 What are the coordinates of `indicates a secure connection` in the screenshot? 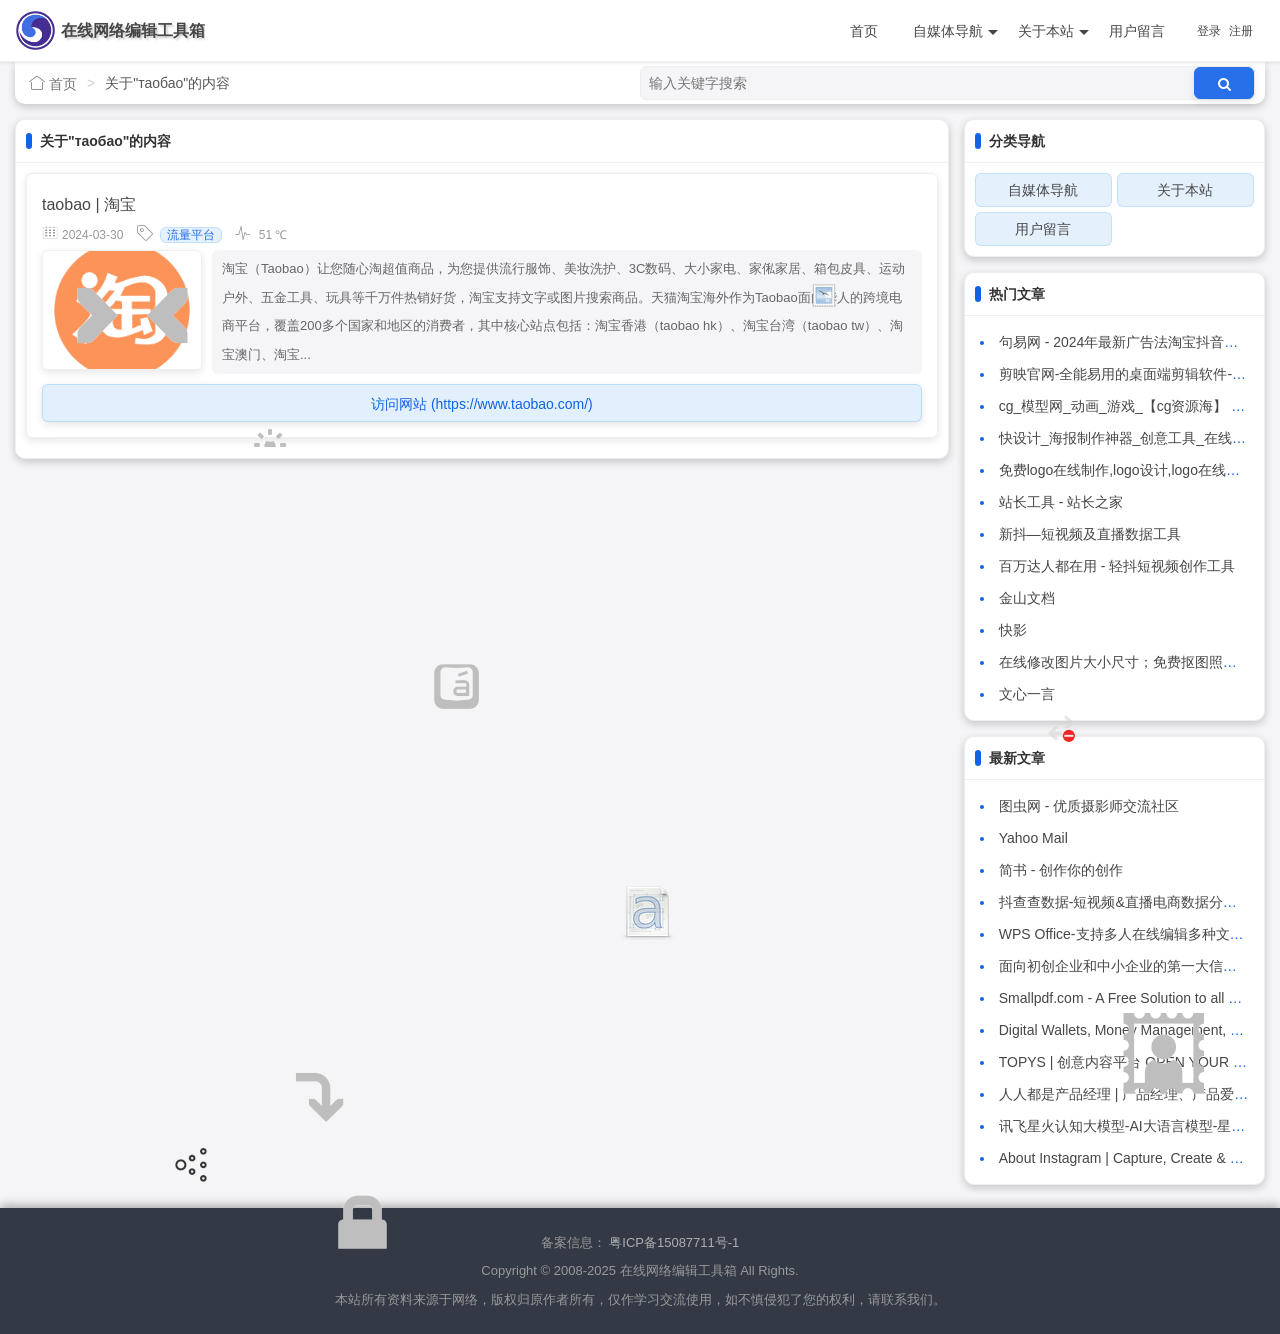 It's located at (362, 1224).